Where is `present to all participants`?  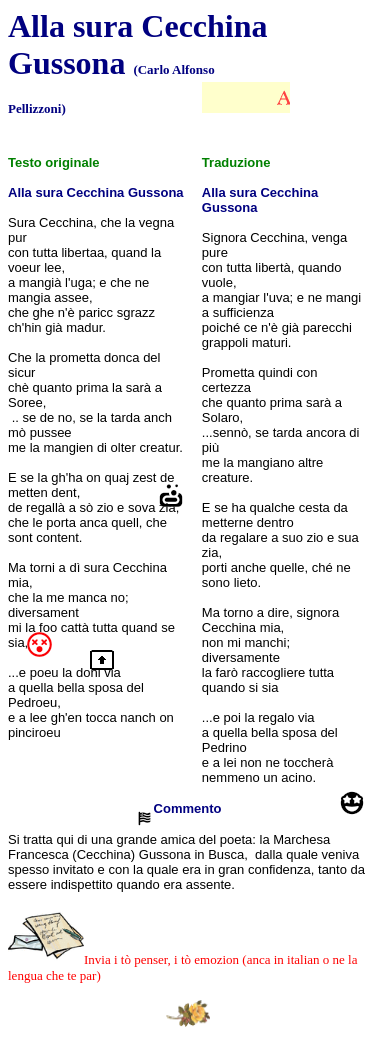 present to all participants is located at coordinates (102, 660).